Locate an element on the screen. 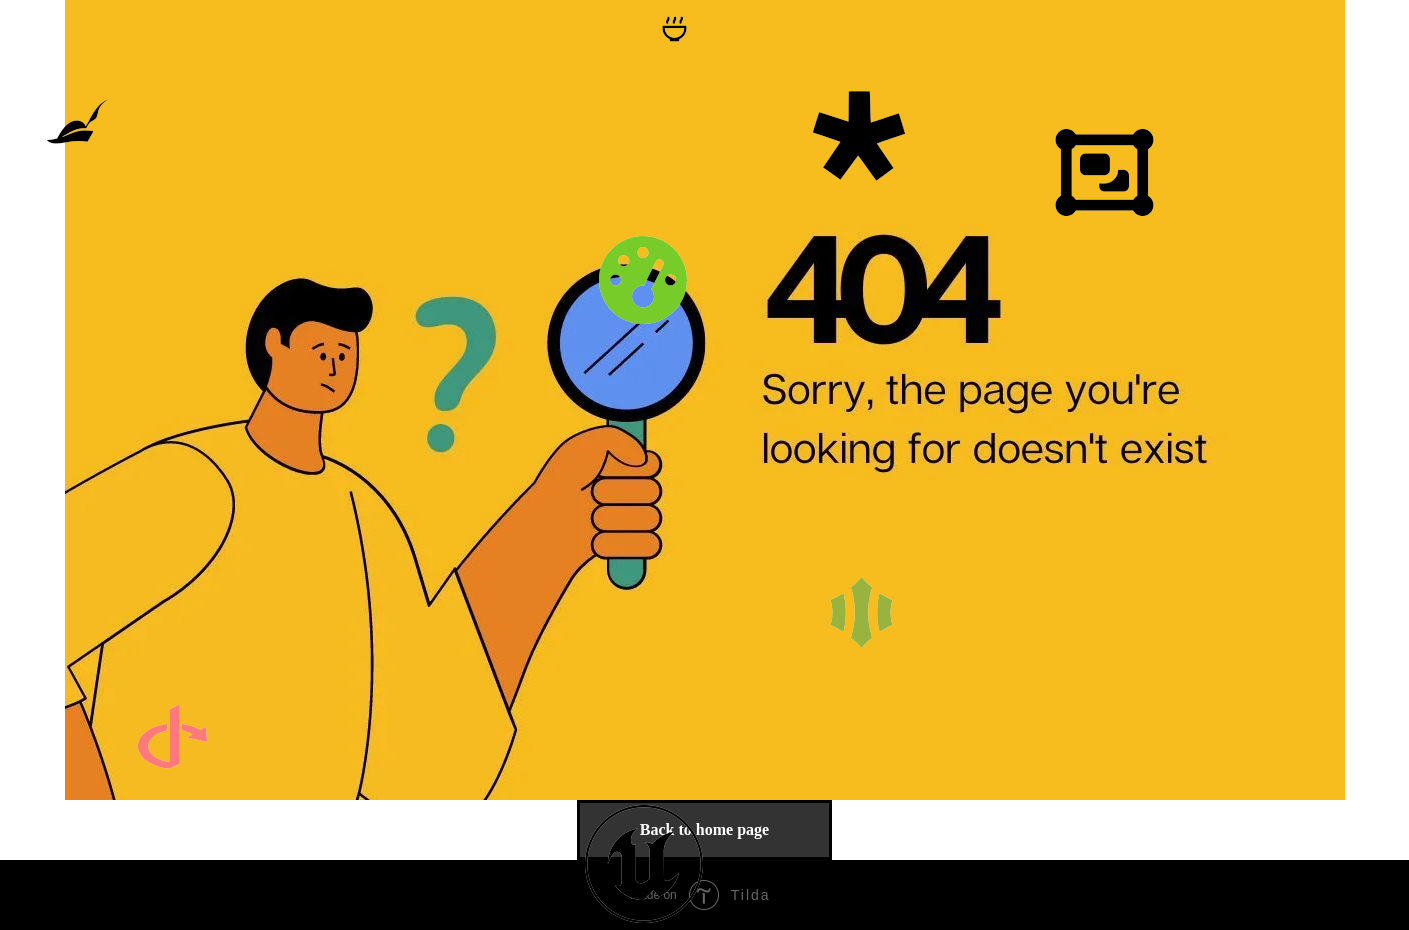  group selected objects together is located at coordinates (1104, 172).